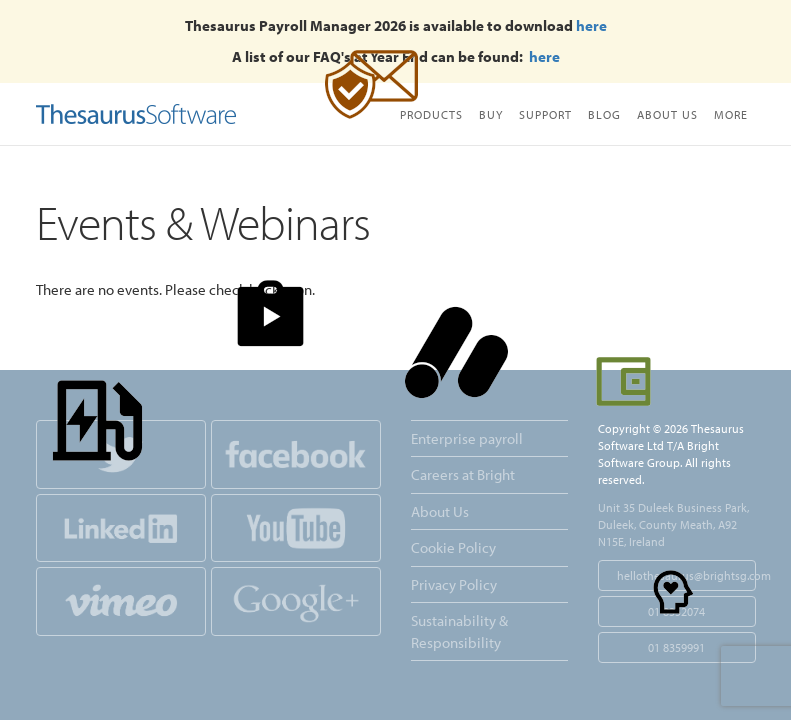 This screenshot has height=720, width=791. What do you see at coordinates (456, 352) in the screenshot?
I see `google adsense logo` at bounding box center [456, 352].